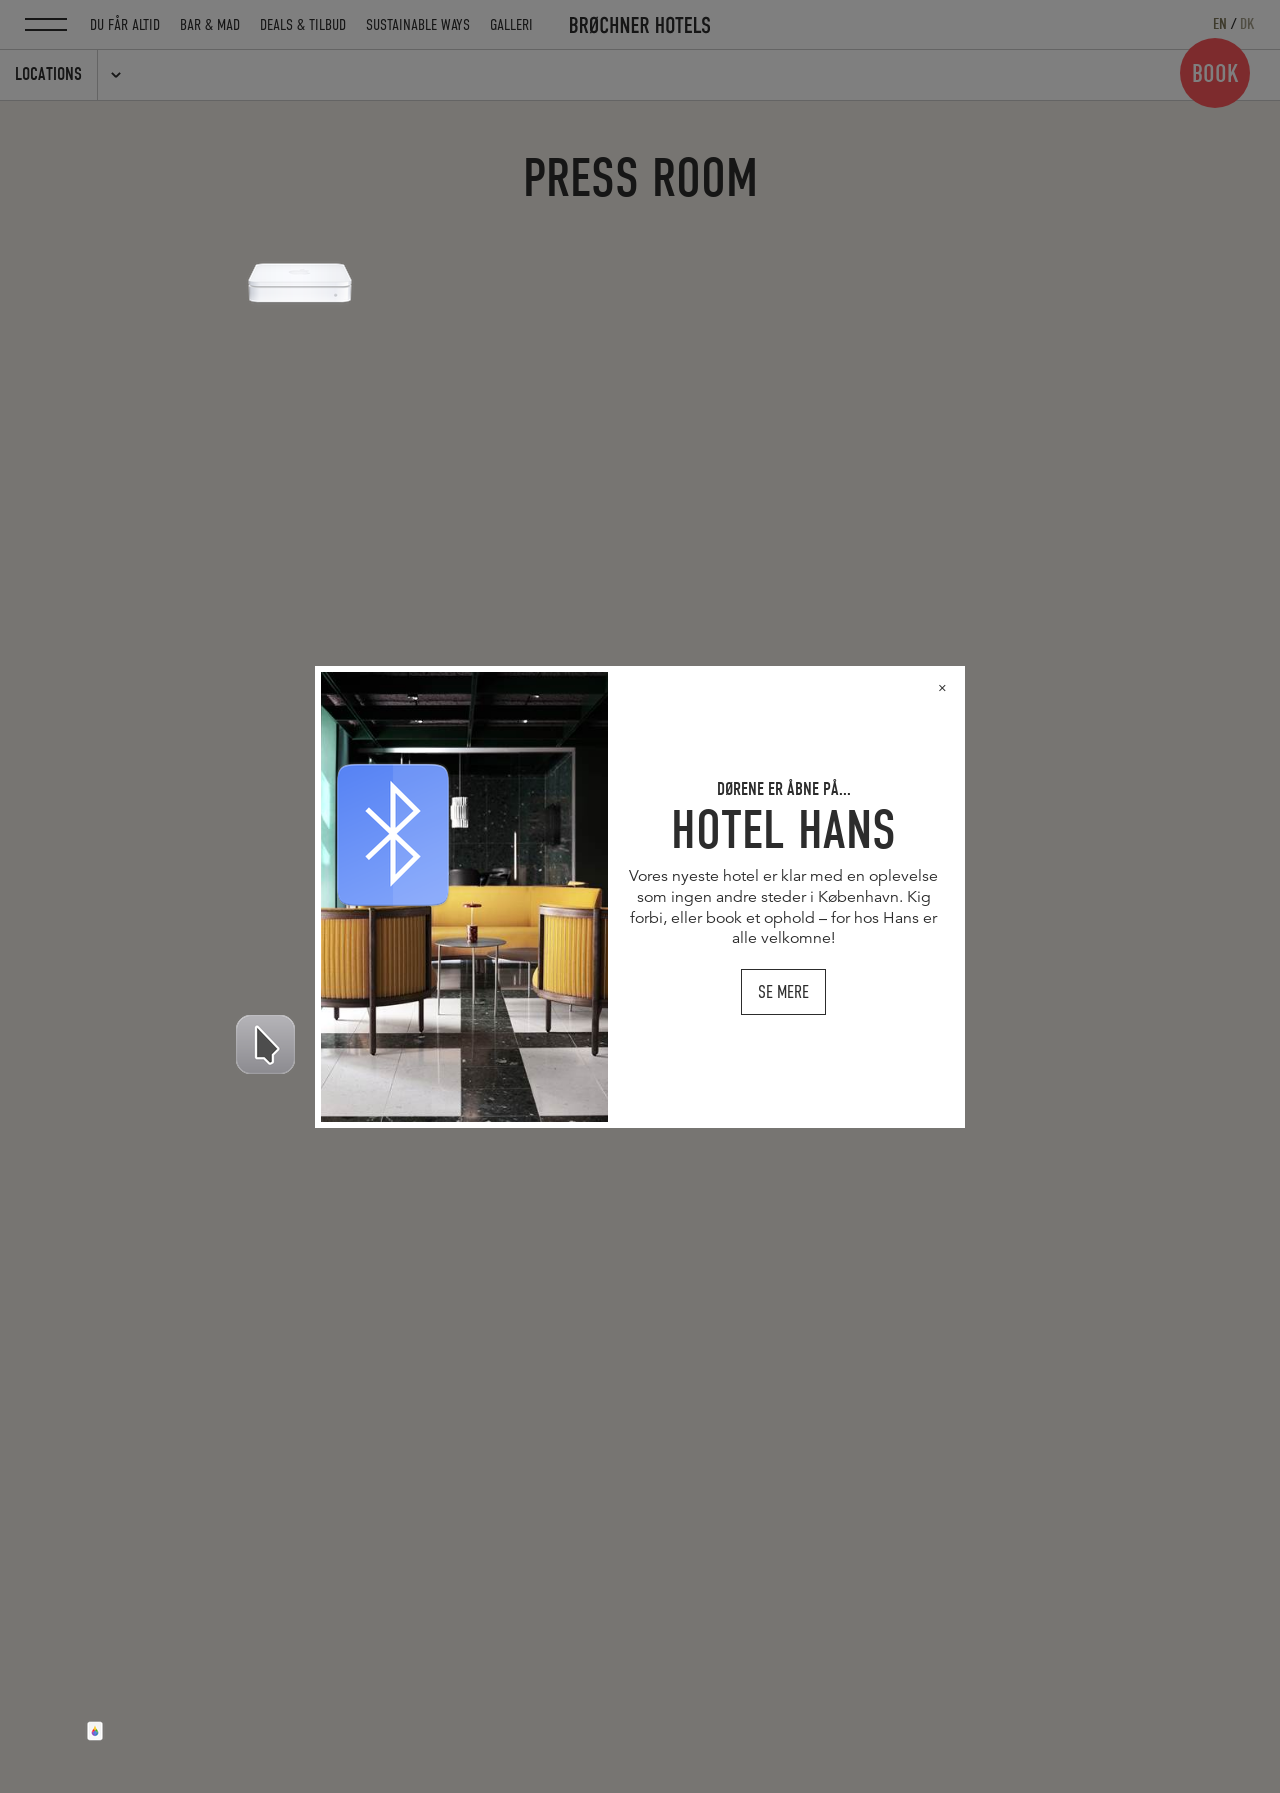  I want to click on open cursor preferences settings, so click(265, 1044).